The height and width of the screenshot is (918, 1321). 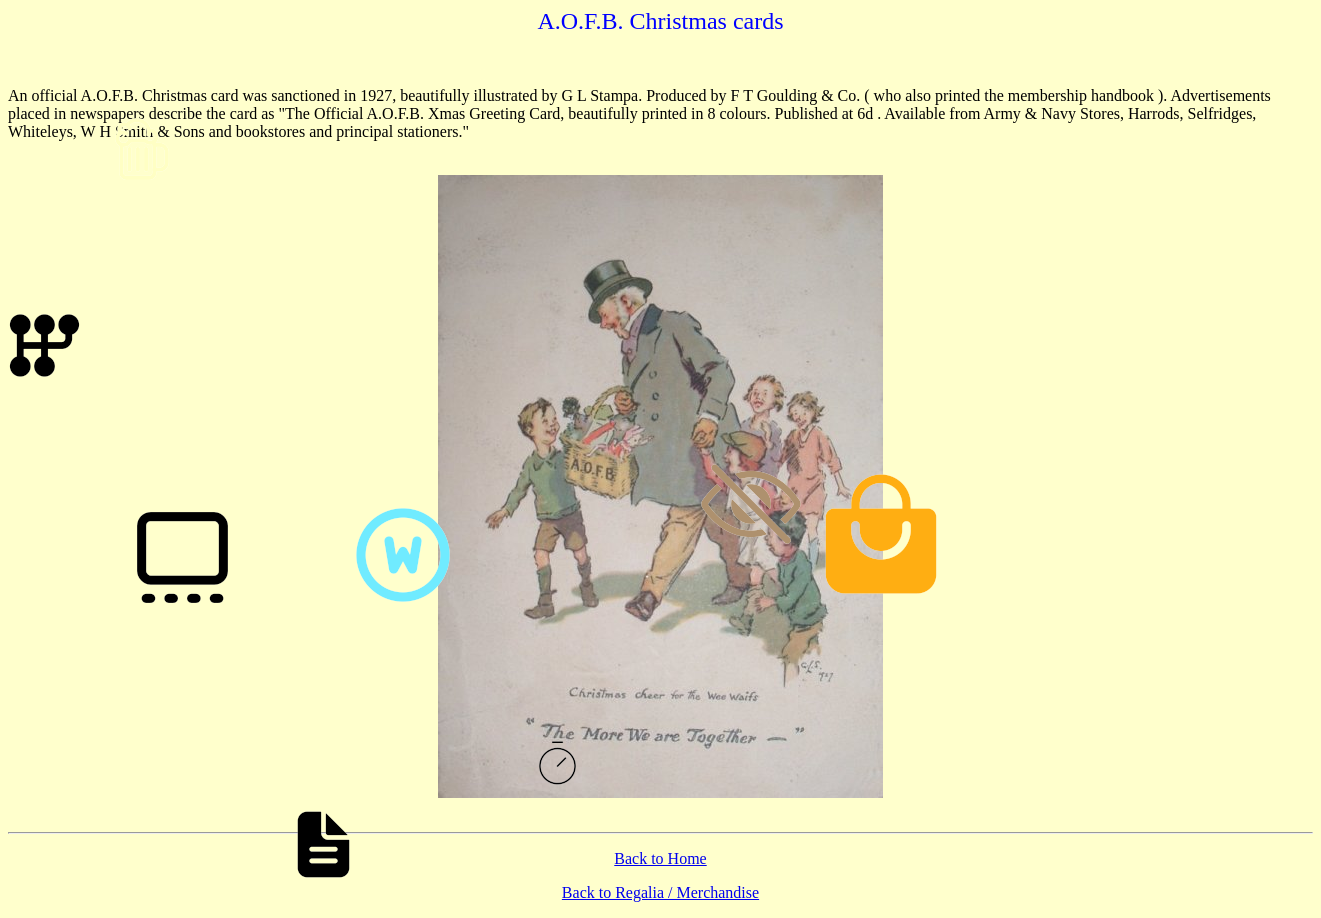 What do you see at coordinates (403, 555) in the screenshot?
I see `indicates west direction on a map` at bounding box center [403, 555].